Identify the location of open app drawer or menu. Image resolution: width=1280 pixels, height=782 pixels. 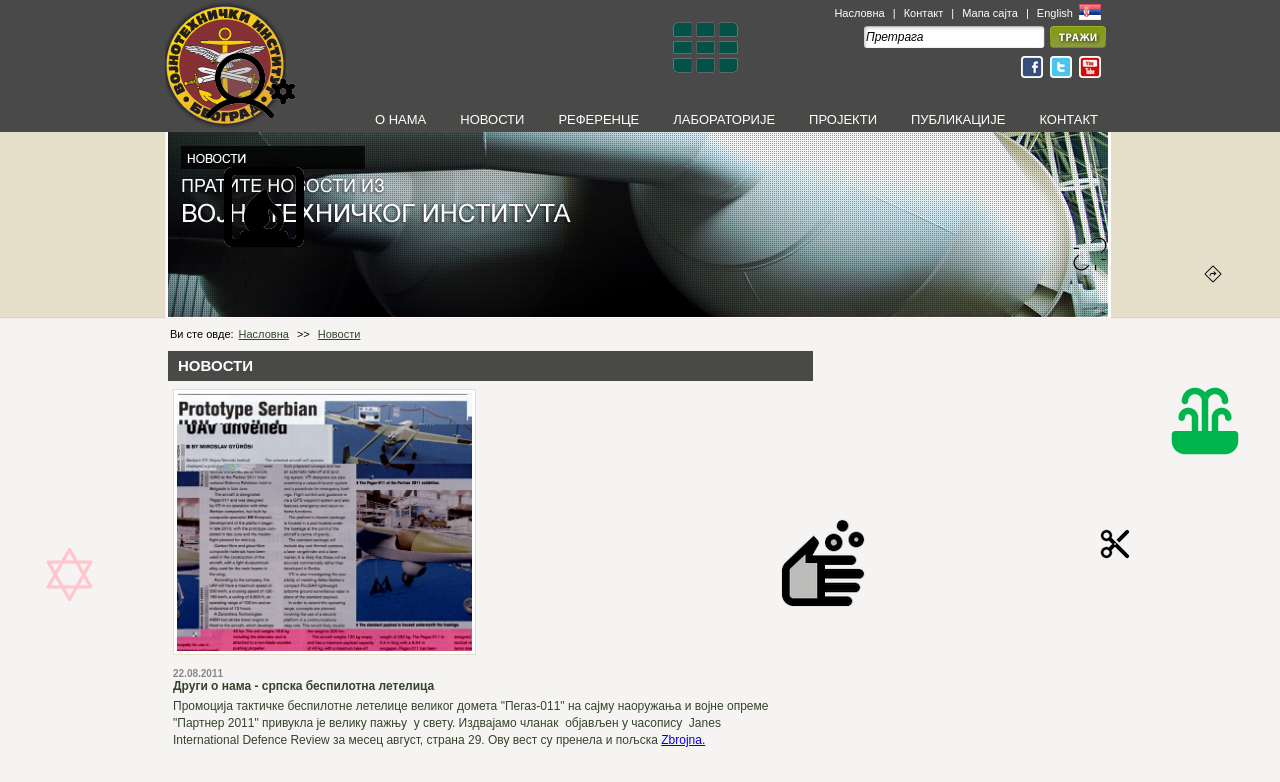
(705, 47).